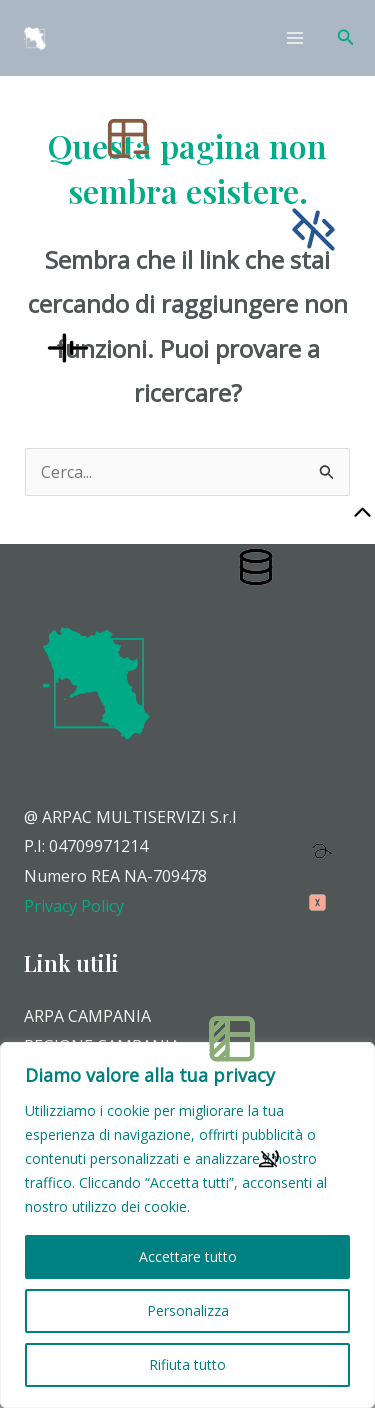 This screenshot has height=1408, width=375. Describe the element at coordinates (313, 229) in the screenshot. I see `code view disabled or unavailable` at that location.